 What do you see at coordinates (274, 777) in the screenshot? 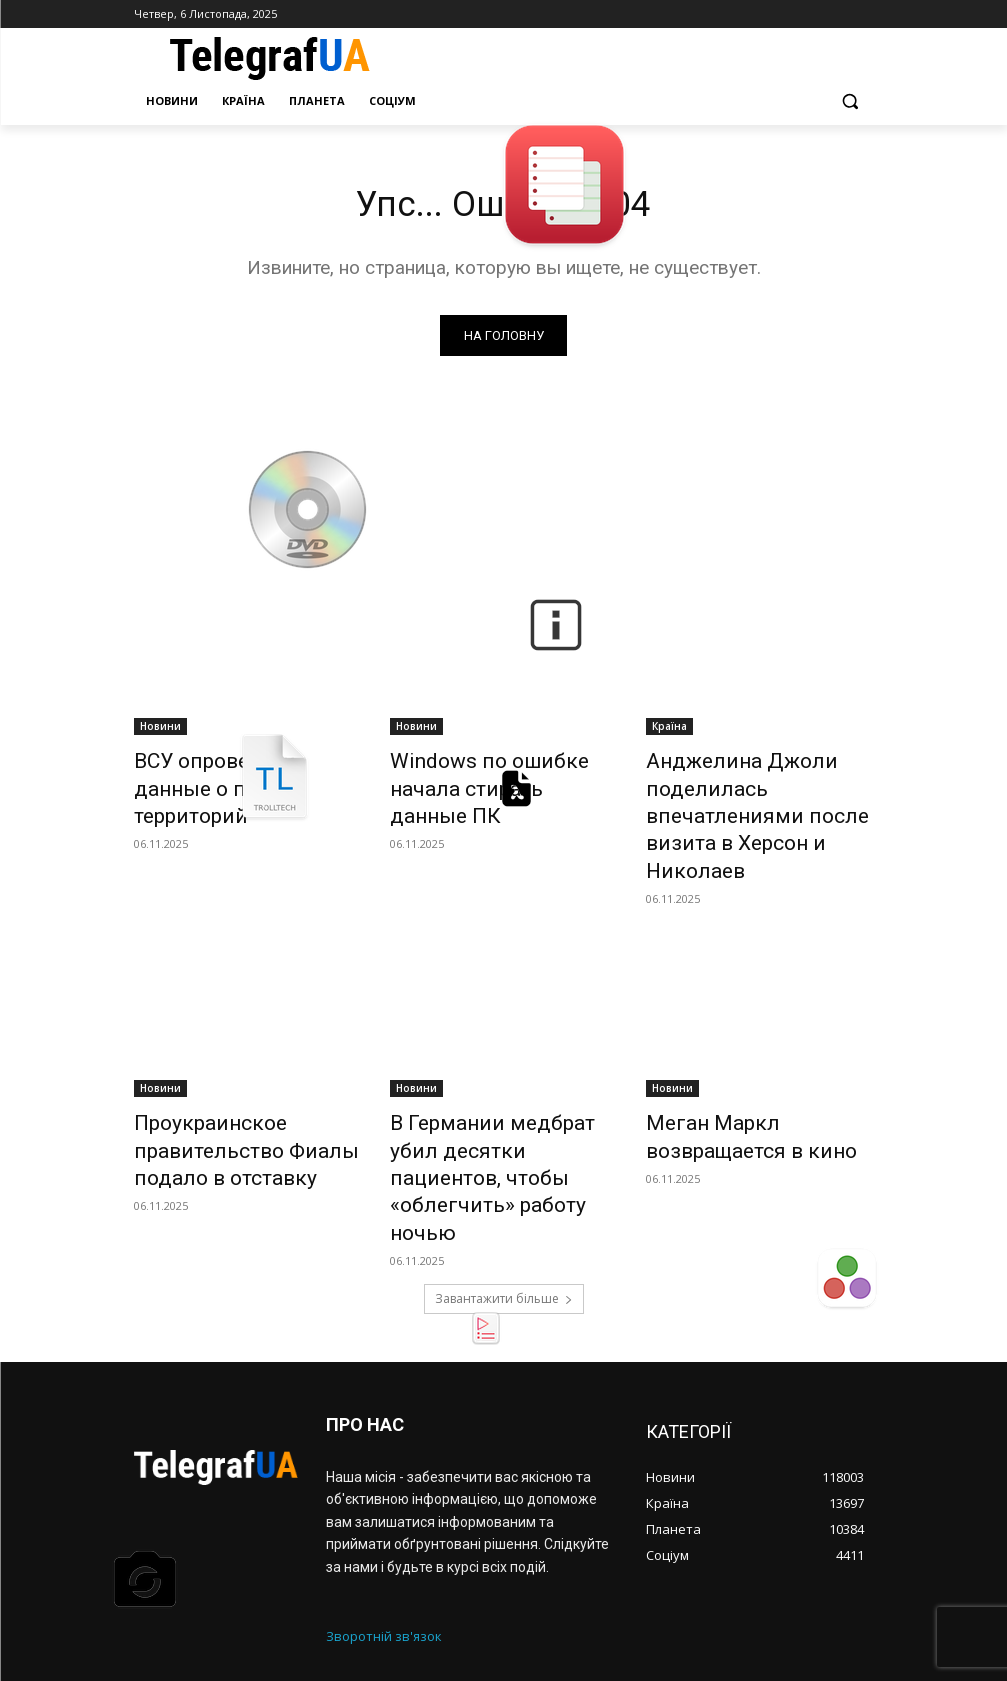
I see `a Qt Linguist translation file` at bounding box center [274, 777].